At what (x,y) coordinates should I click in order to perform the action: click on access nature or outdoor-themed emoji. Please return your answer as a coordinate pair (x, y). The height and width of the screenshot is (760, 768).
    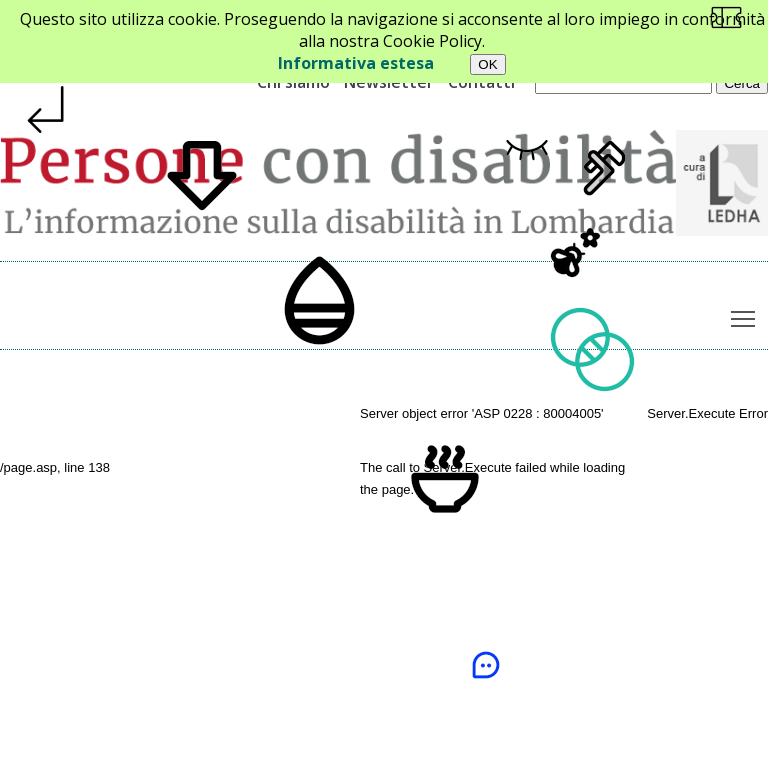
    Looking at the image, I should click on (575, 252).